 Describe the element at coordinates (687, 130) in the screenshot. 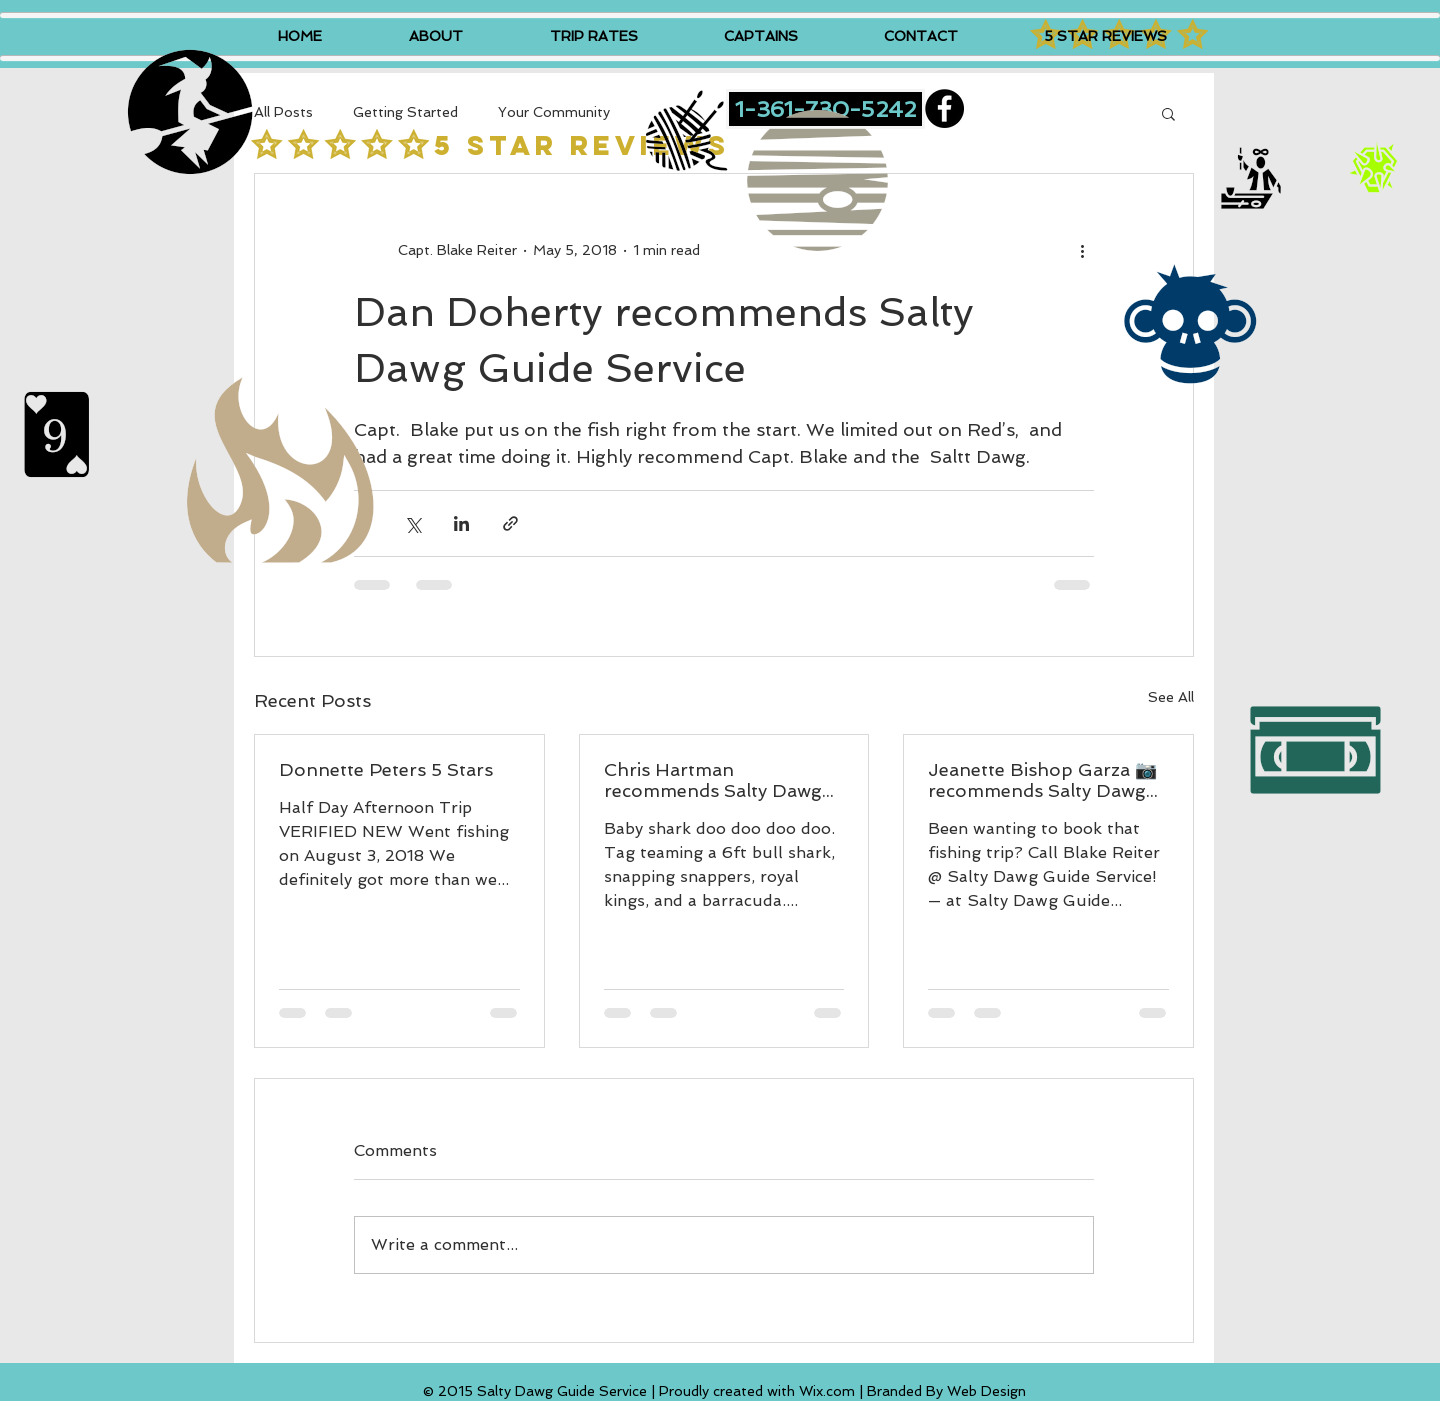

I see `yarn or wool crafting material indicator` at that location.